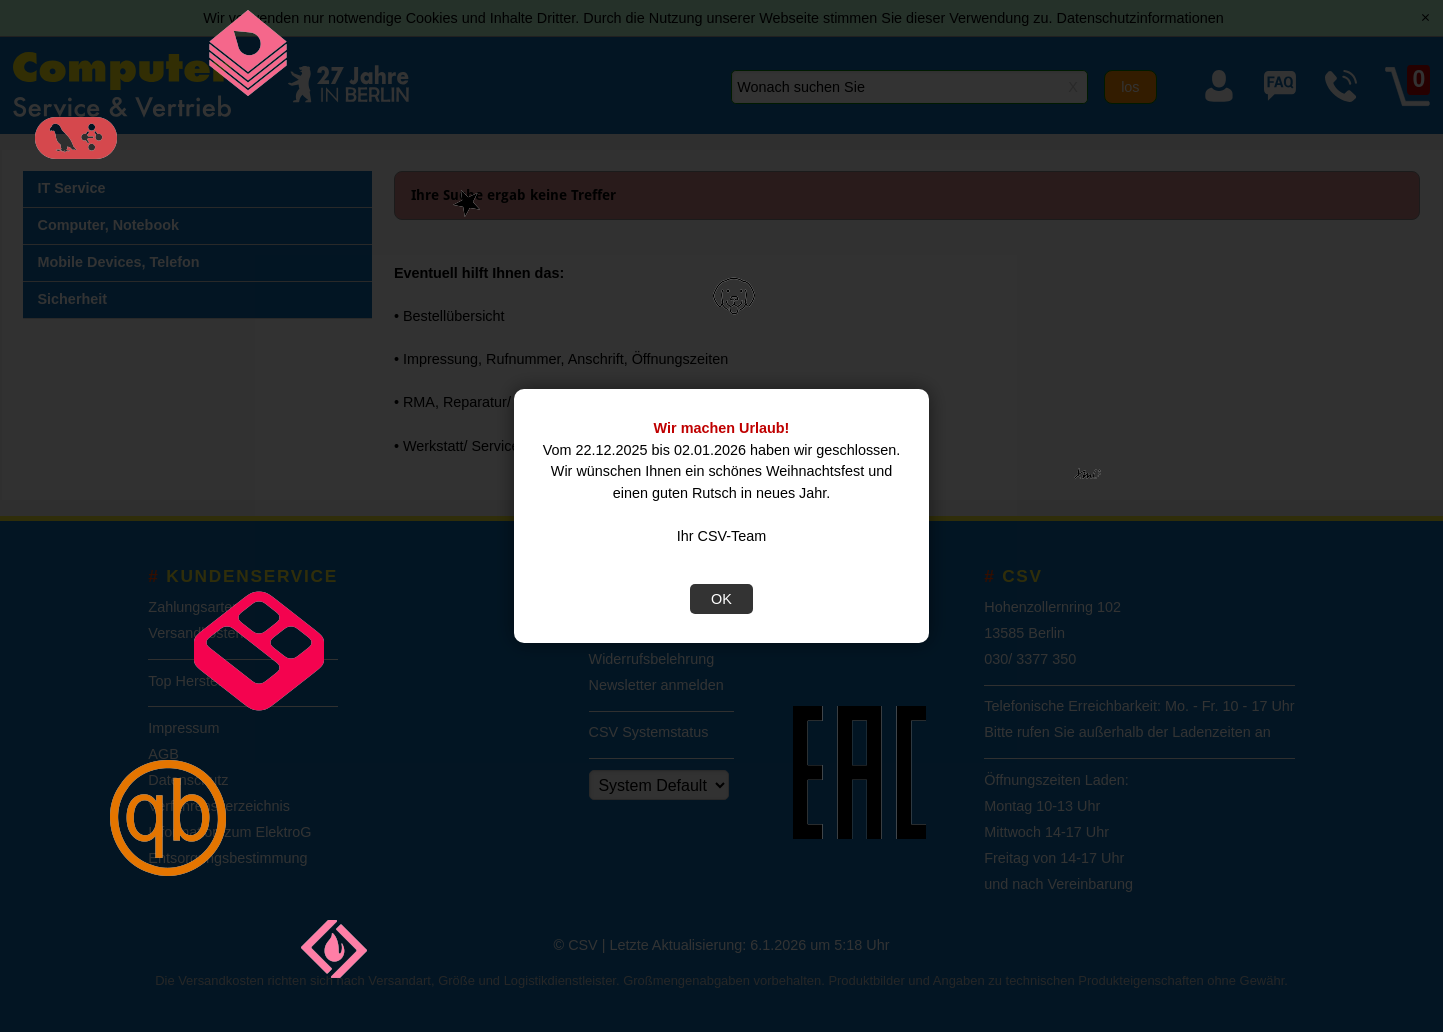  What do you see at coordinates (259, 651) in the screenshot?
I see `open the bento app` at bounding box center [259, 651].